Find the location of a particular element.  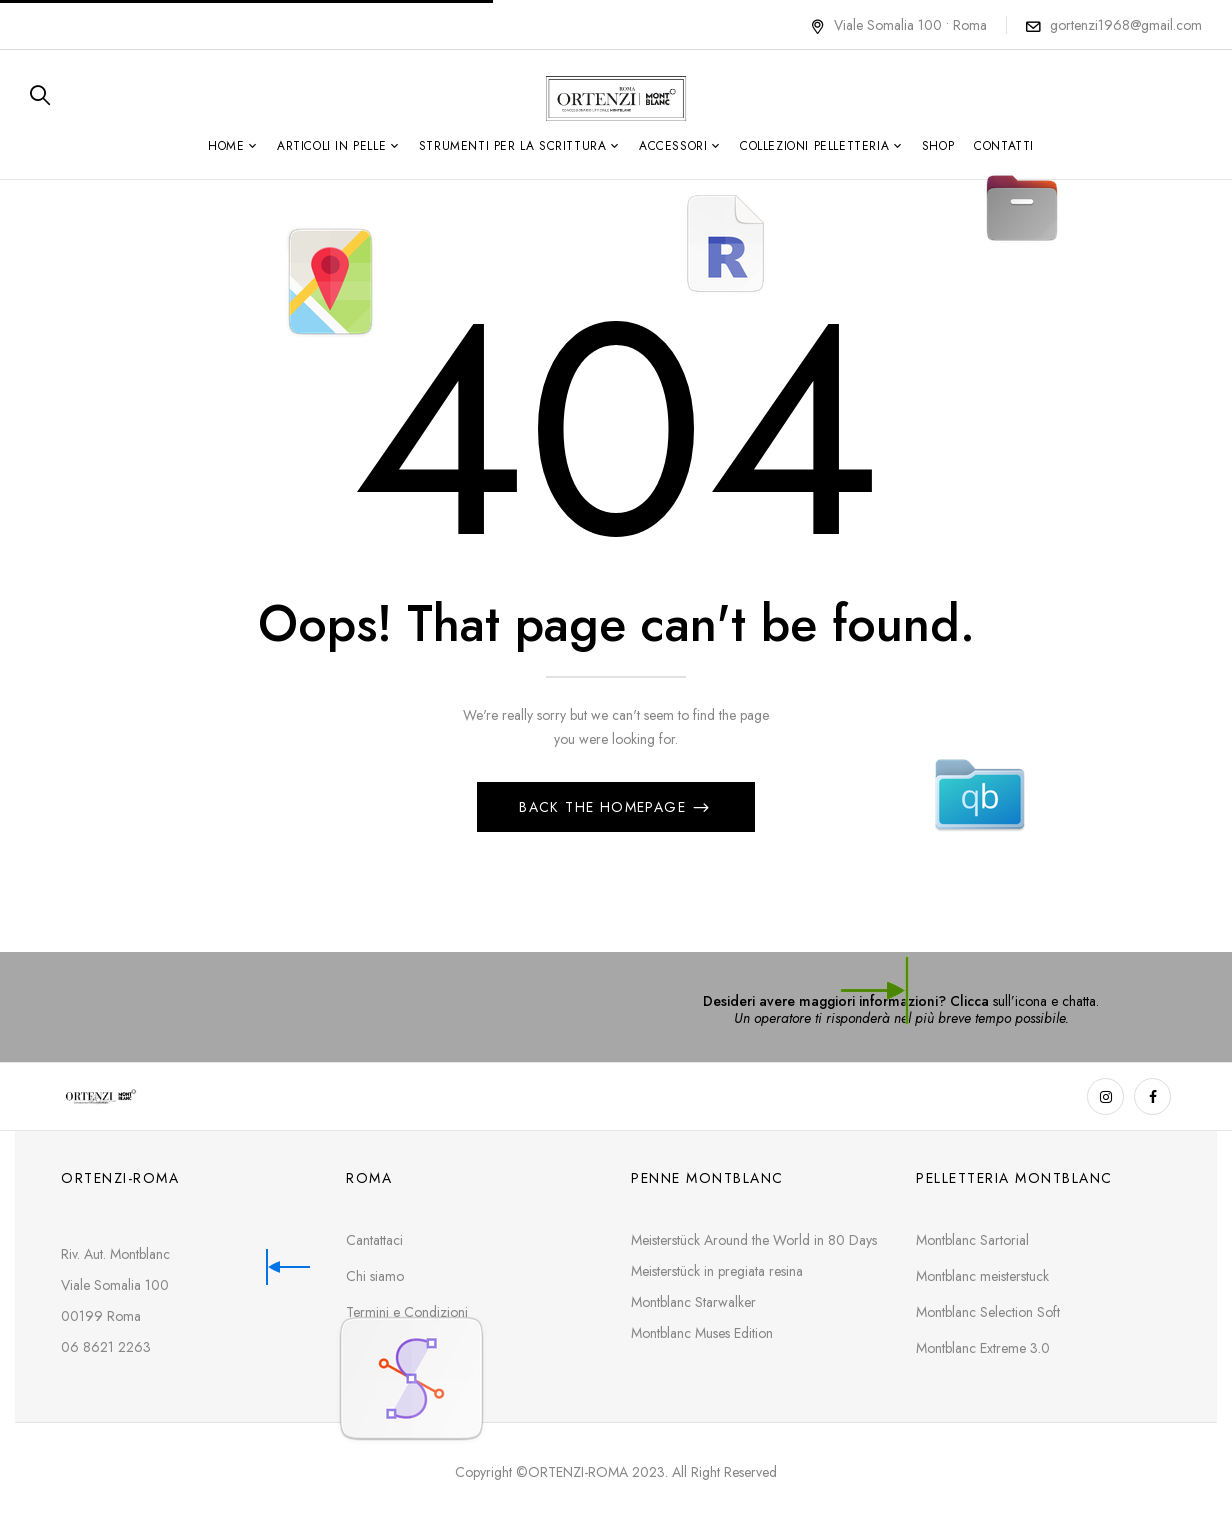

a geo+json geographic data file is located at coordinates (330, 281).